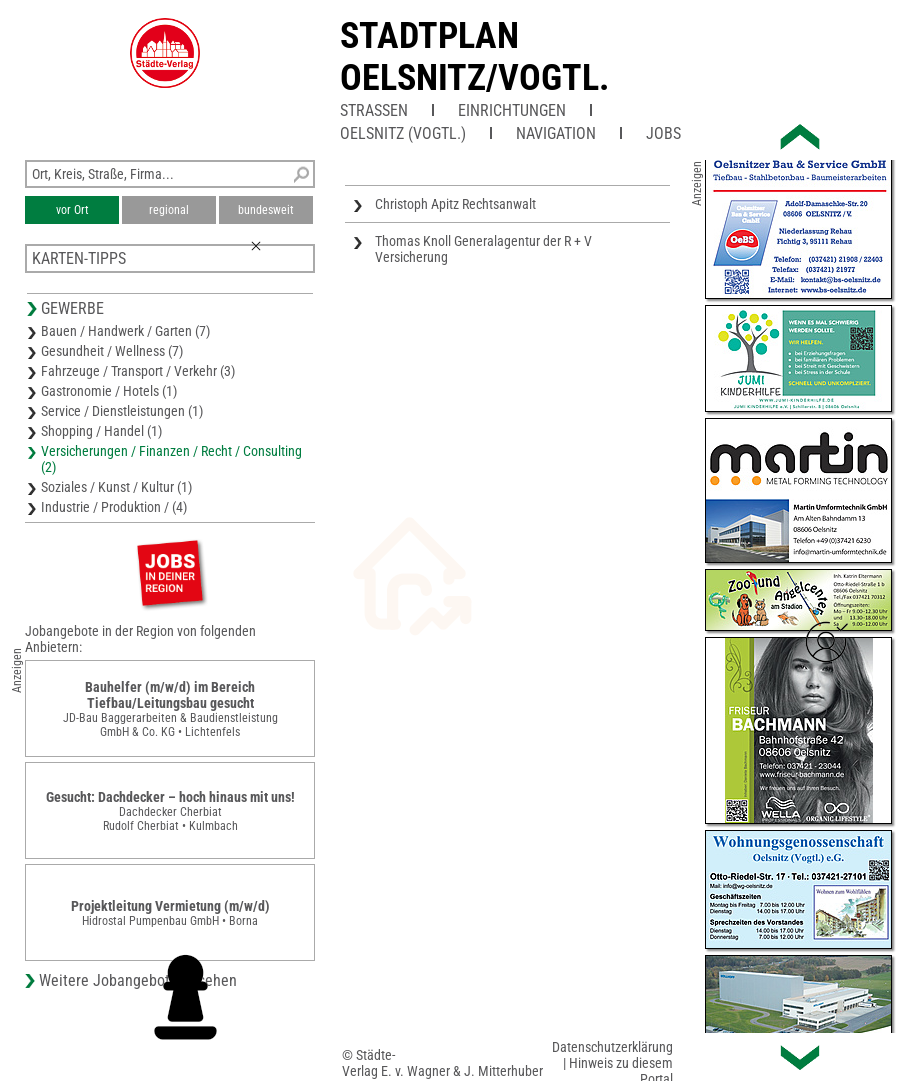 This screenshot has height=1081, width=900. Describe the element at coordinates (409, 573) in the screenshot. I see `view home analytics and statistics` at that location.